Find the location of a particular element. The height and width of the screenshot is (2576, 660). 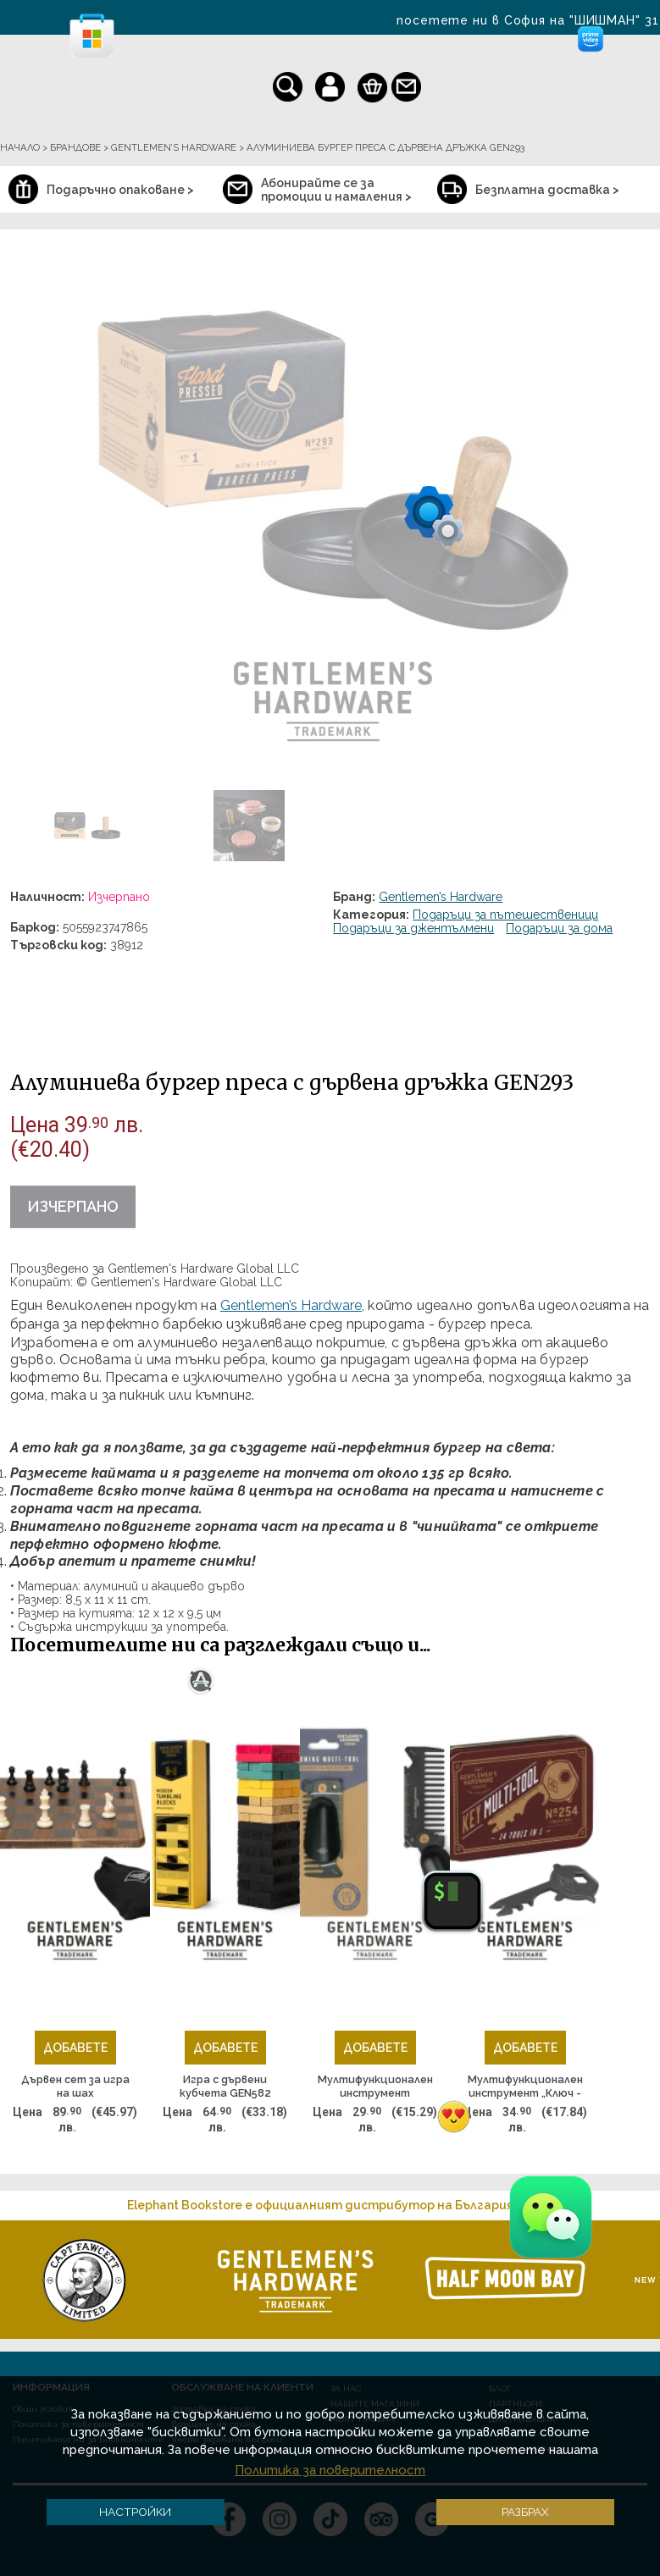

check for available software updates is located at coordinates (201, 1681).